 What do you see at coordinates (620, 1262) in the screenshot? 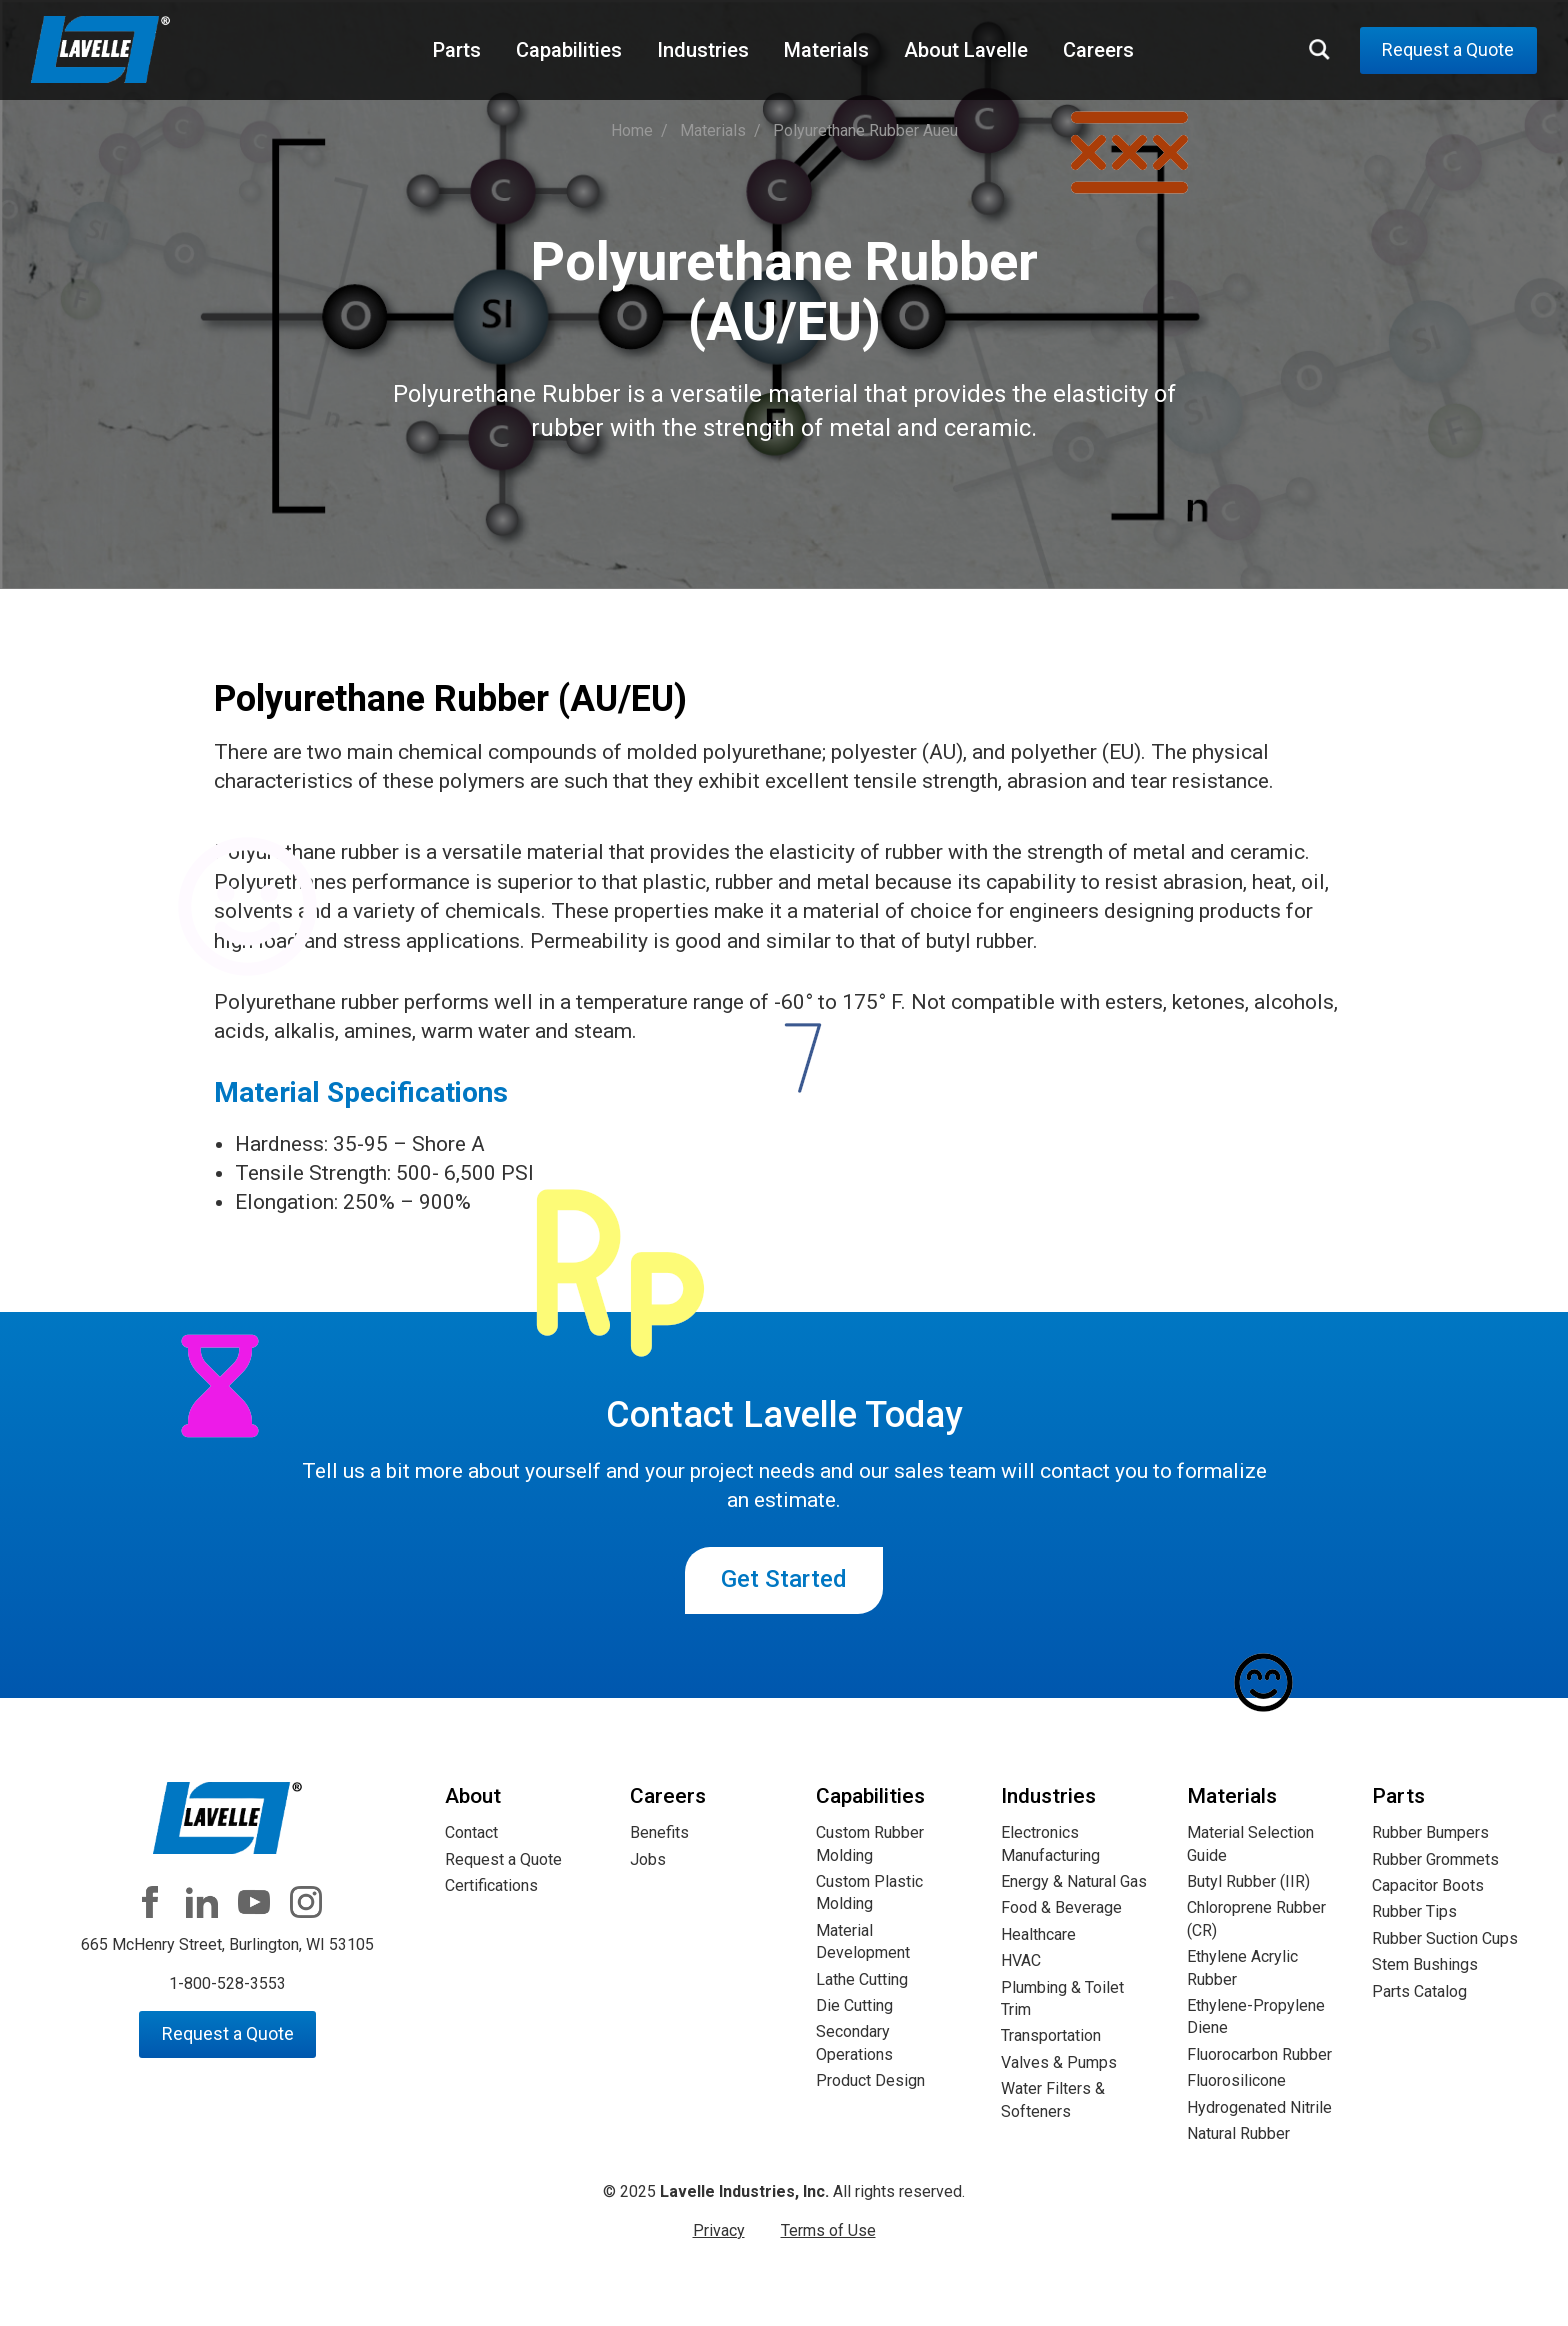
I see `indicates indonesian rupiah currency` at bounding box center [620, 1262].